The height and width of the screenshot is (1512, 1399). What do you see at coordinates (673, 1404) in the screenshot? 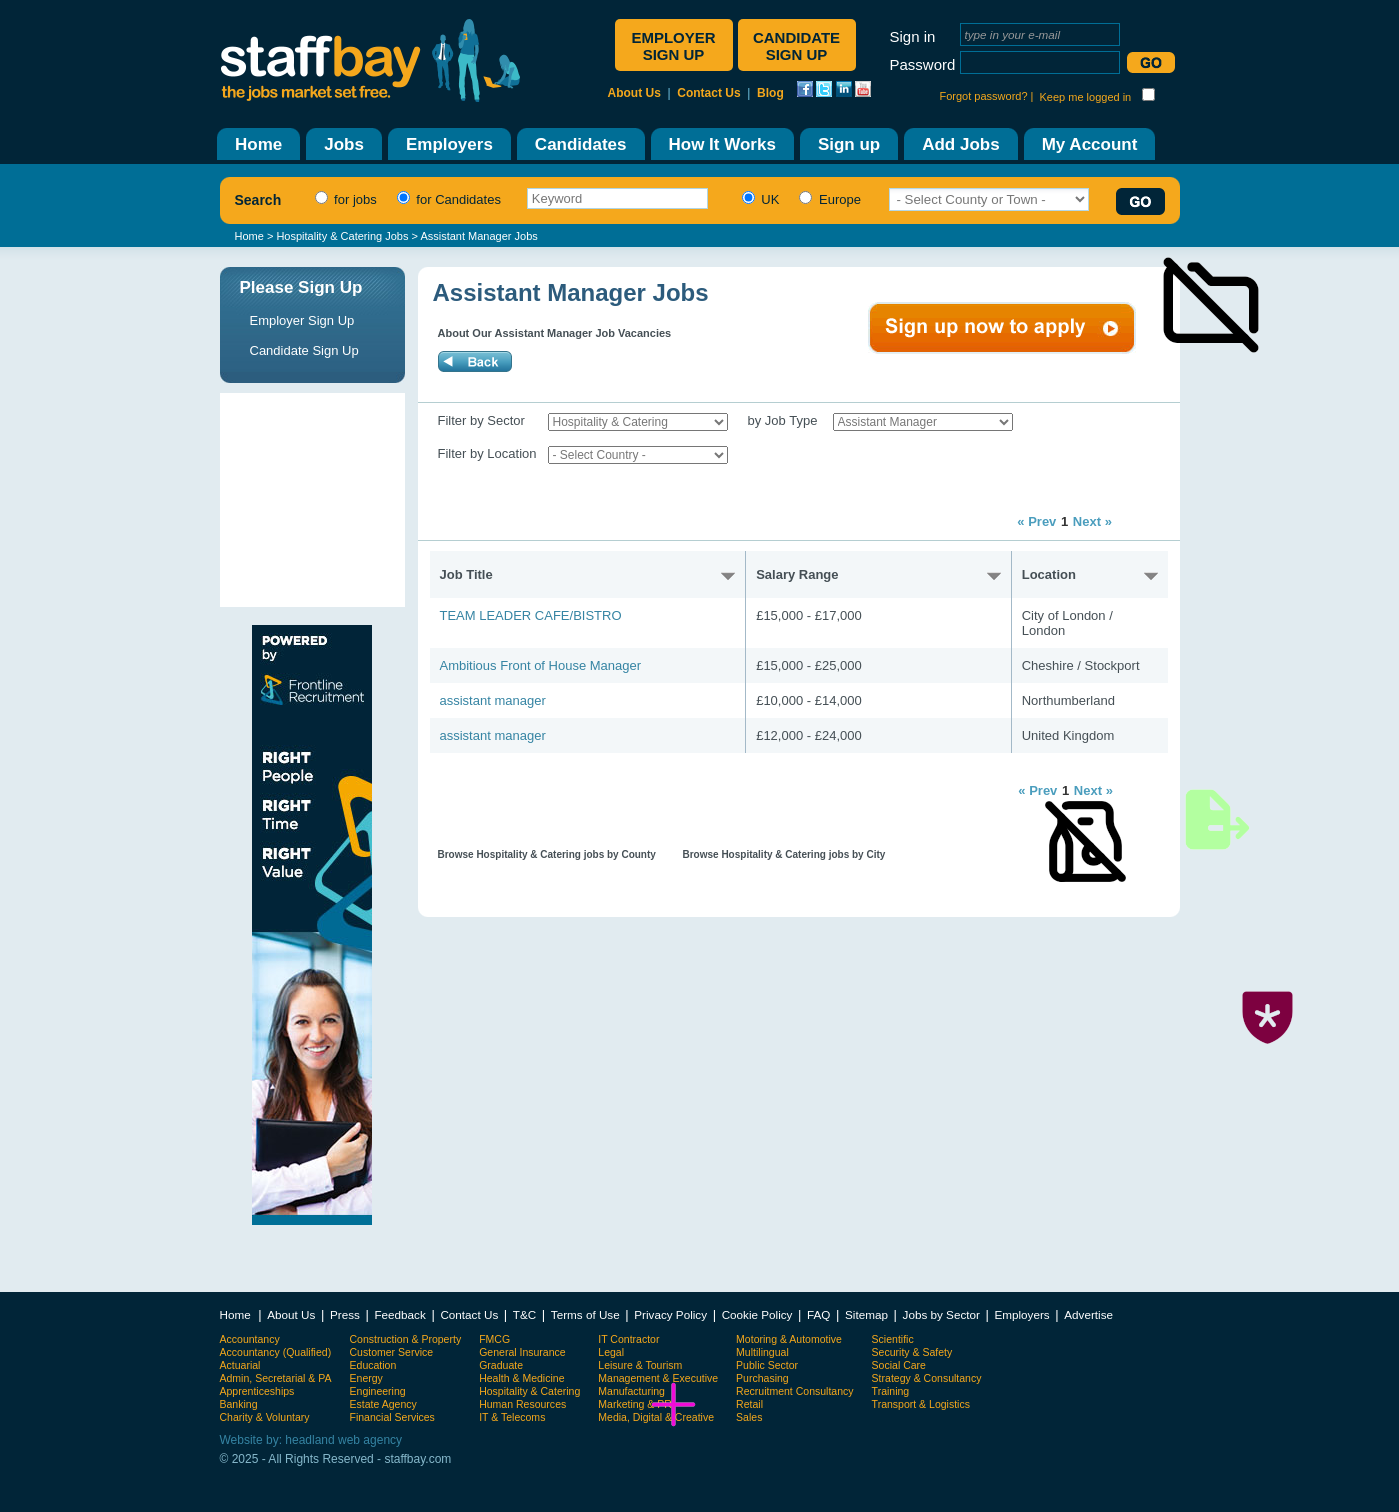
I see `add a new item` at bounding box center [673, 1404].